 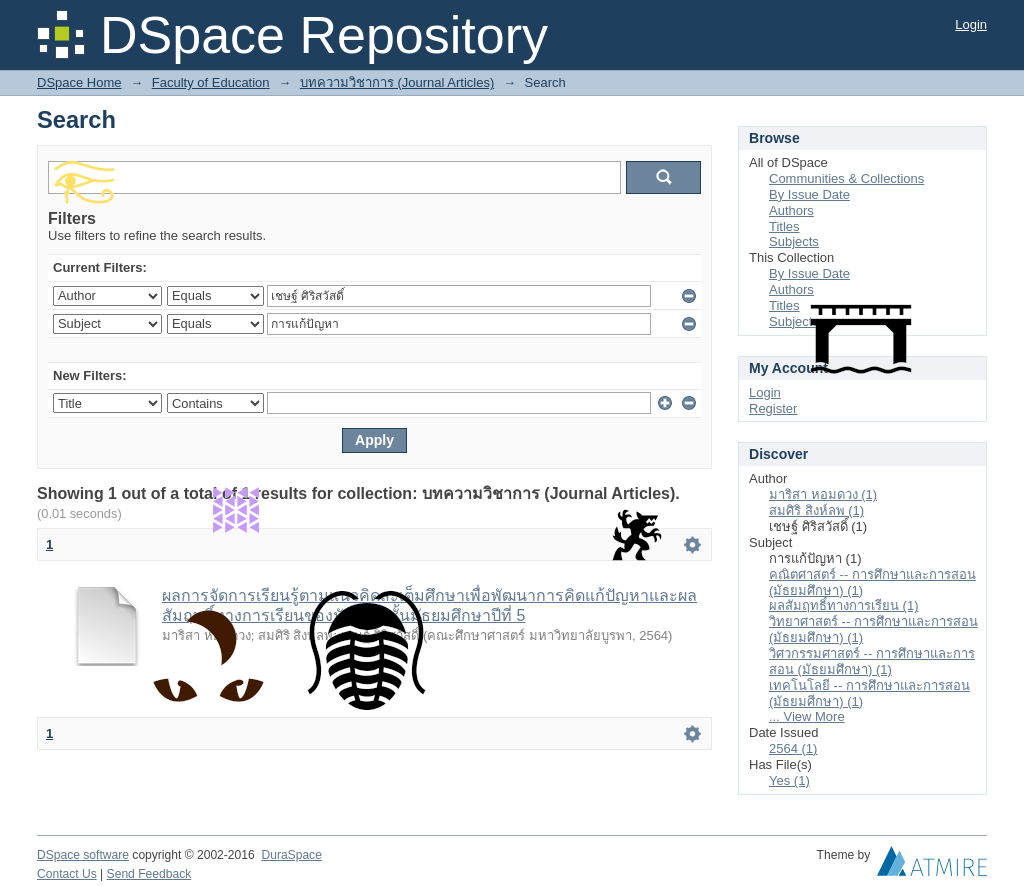 What do you see at coordinates (861, 327) in the screenshot?
I see `view bridge or crossing information` at bounding box center [861, 327].